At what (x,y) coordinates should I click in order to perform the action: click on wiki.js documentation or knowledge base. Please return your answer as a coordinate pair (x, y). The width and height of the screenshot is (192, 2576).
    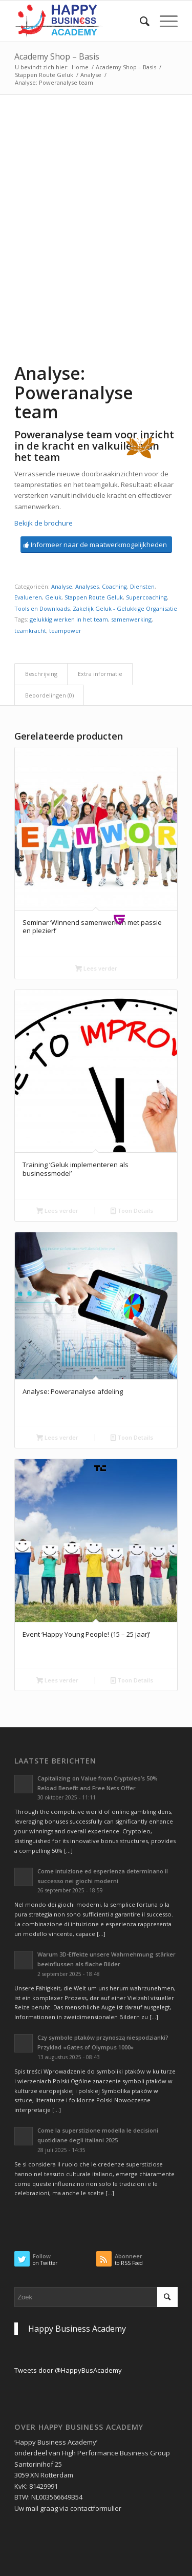
    Looking at the image, I should click on (140, 448).